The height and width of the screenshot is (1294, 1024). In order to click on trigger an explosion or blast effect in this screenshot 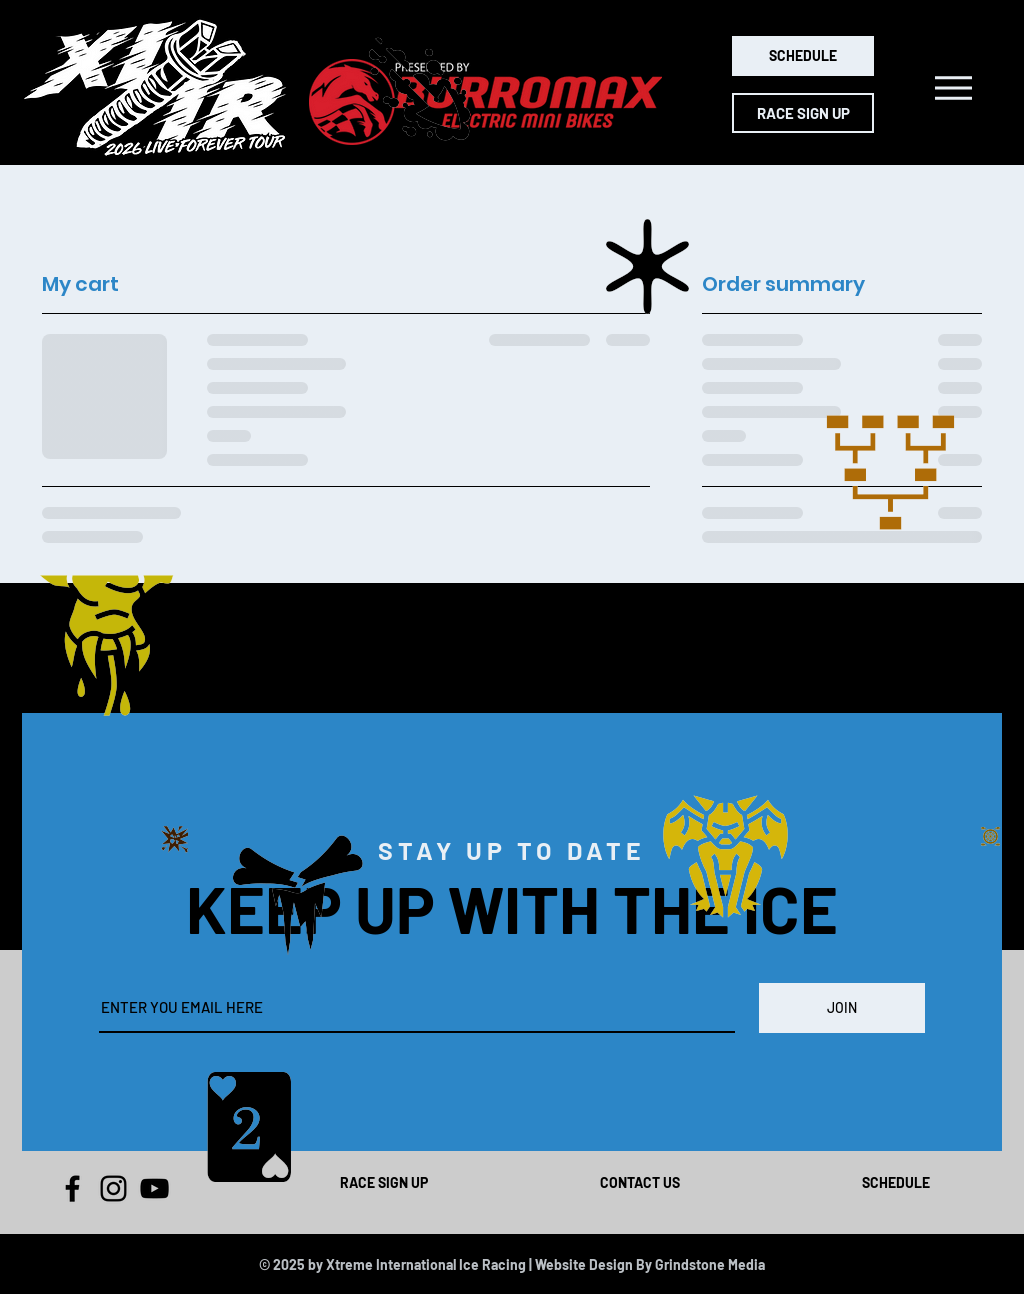, I will do `click(174, 839)`.